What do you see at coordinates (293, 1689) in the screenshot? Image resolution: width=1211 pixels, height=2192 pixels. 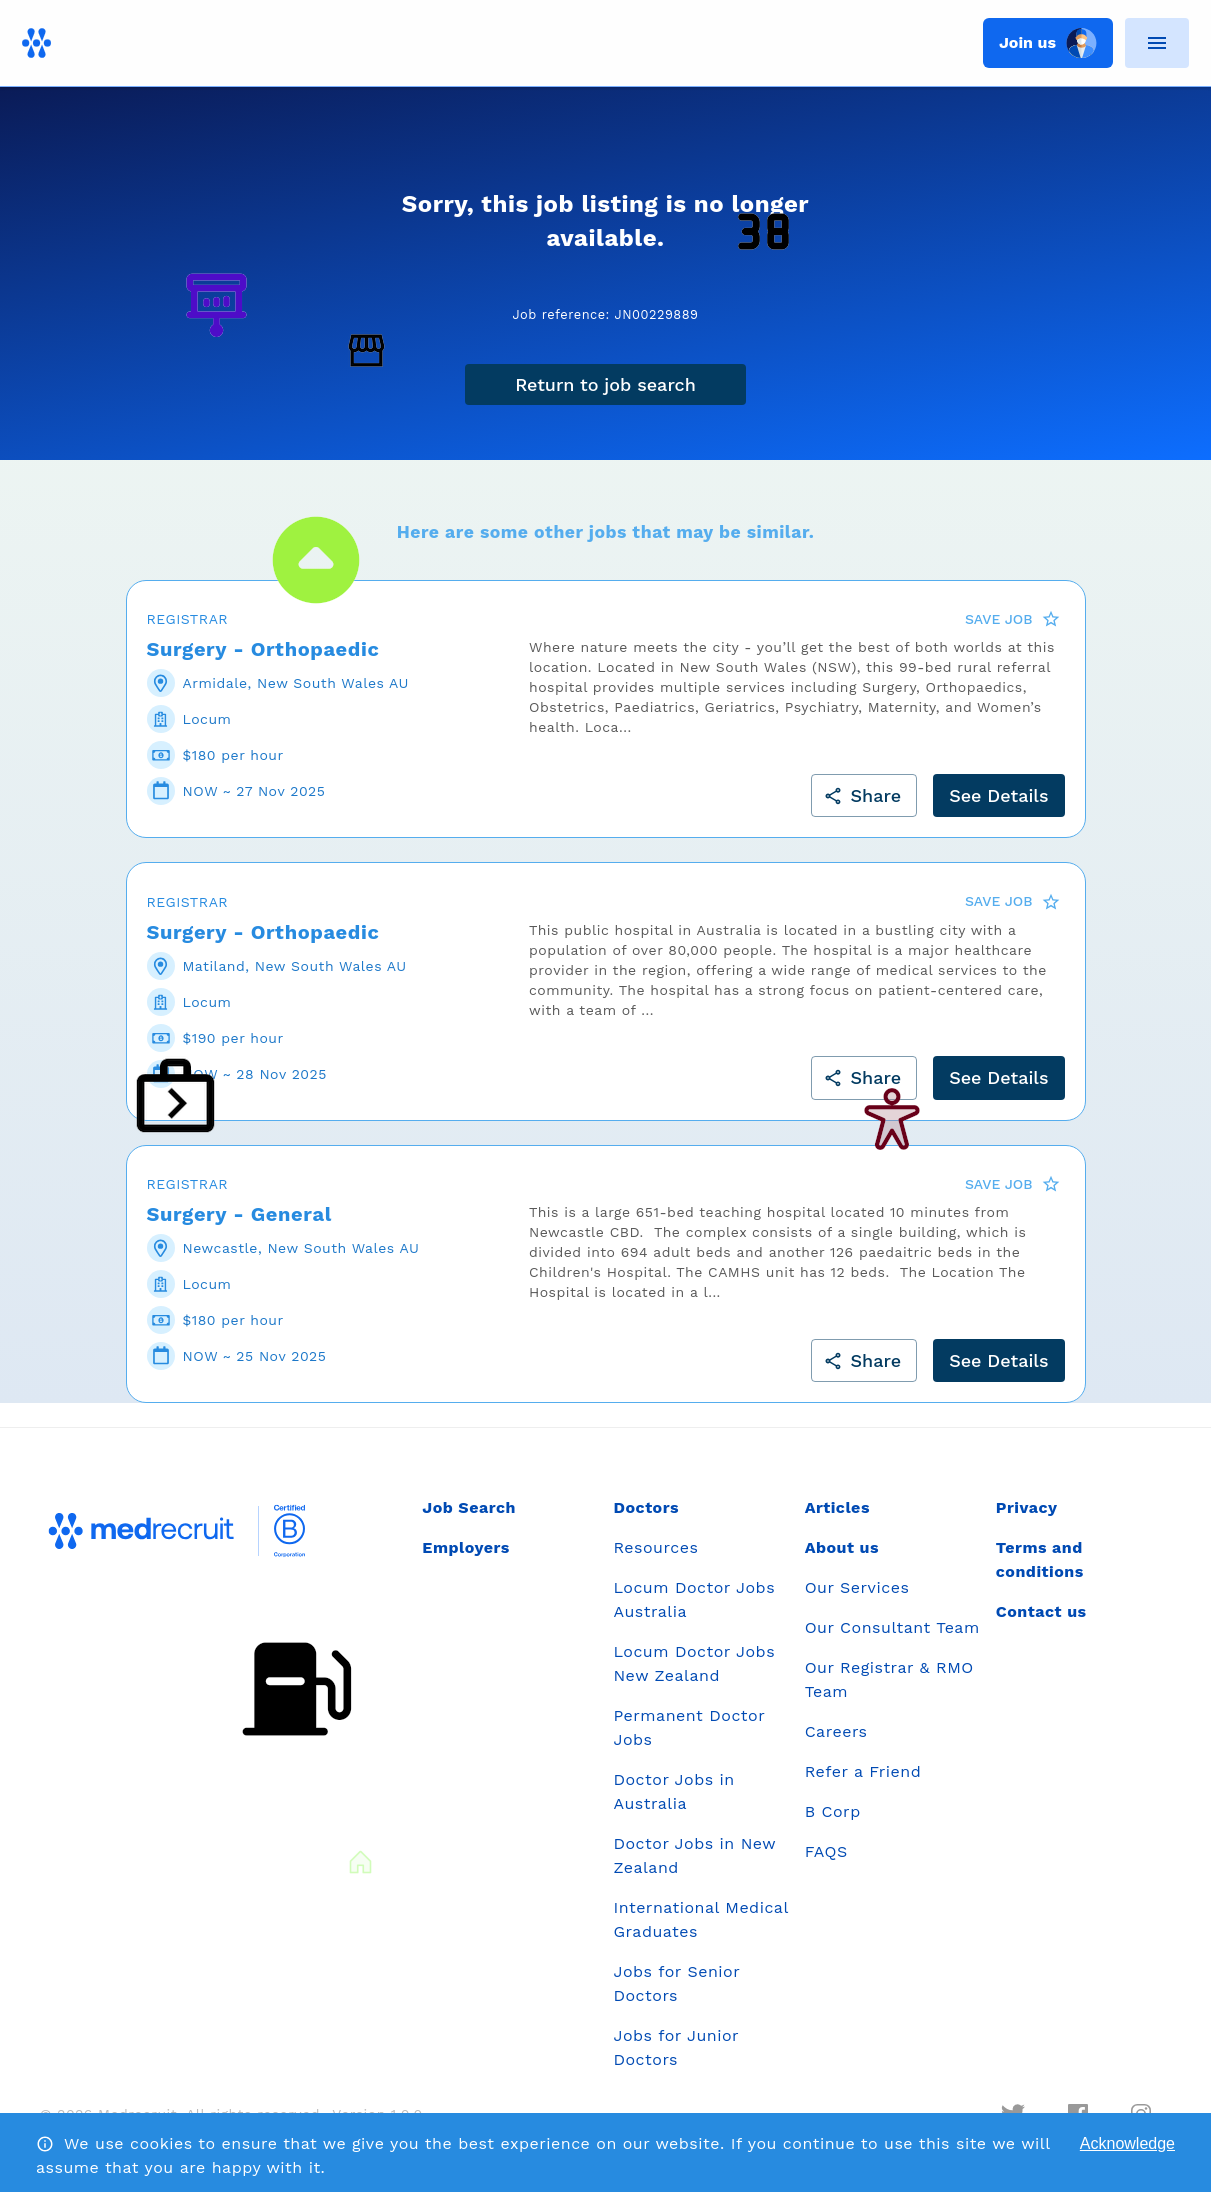 I see `find nearby gas stations` at bounding box center [293, 1689].